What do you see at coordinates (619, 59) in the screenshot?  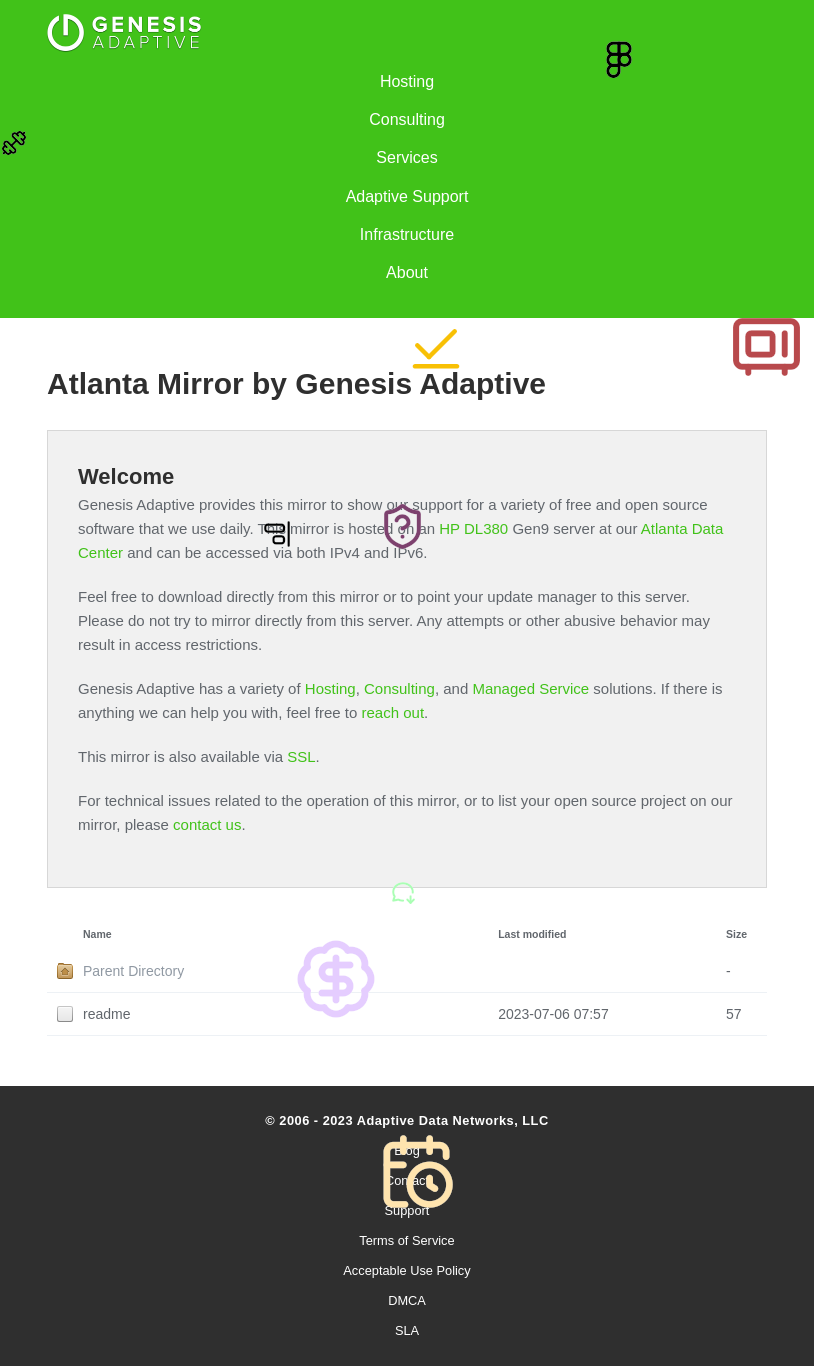 I see `open Figma design tool` at bounding box center [619, 59].